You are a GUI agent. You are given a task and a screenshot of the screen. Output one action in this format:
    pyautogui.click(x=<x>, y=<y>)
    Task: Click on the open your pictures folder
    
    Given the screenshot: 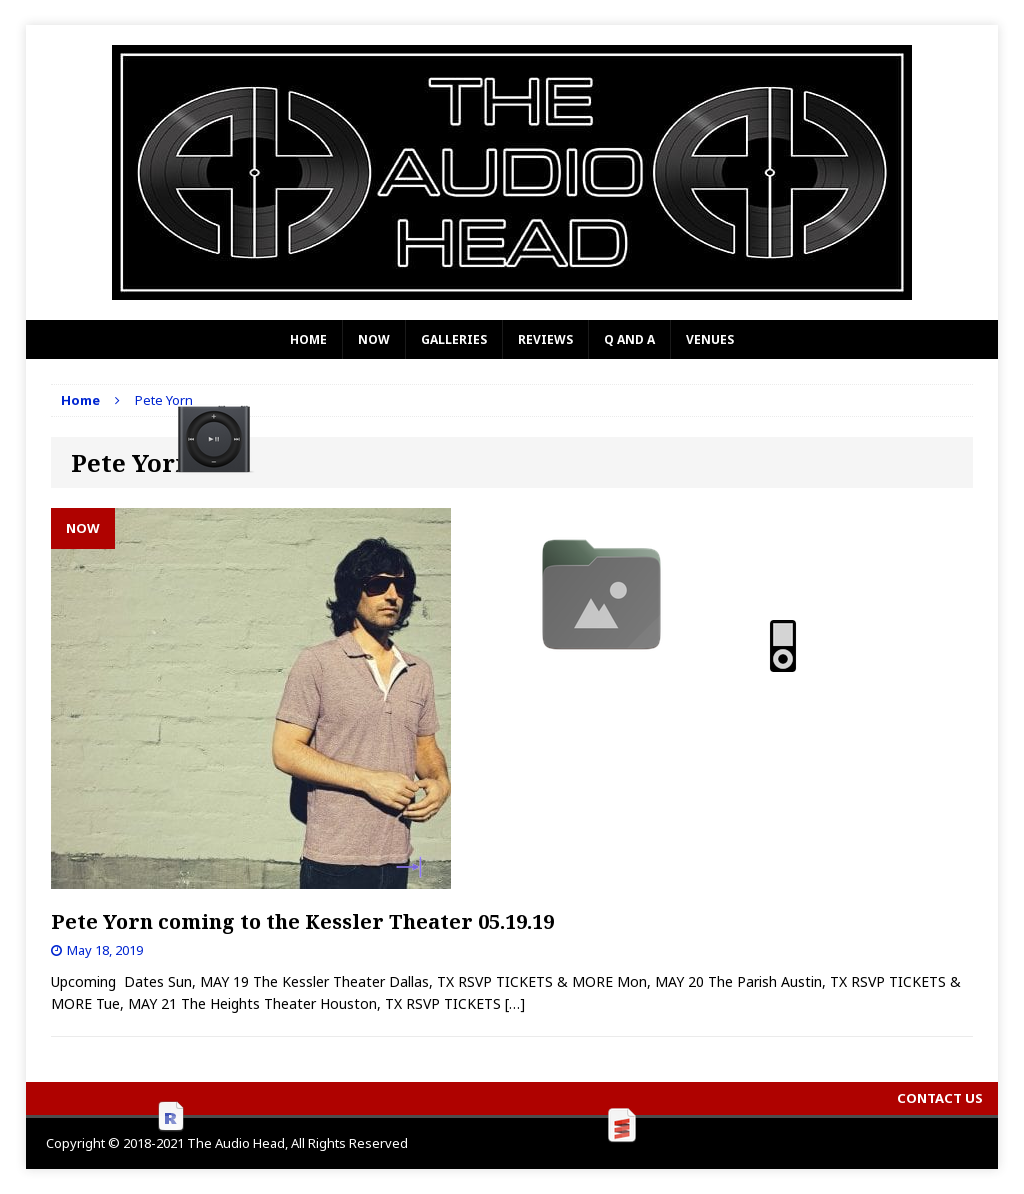 What is the action you would take?
    pyautogui.click(x=601, y=594)
    